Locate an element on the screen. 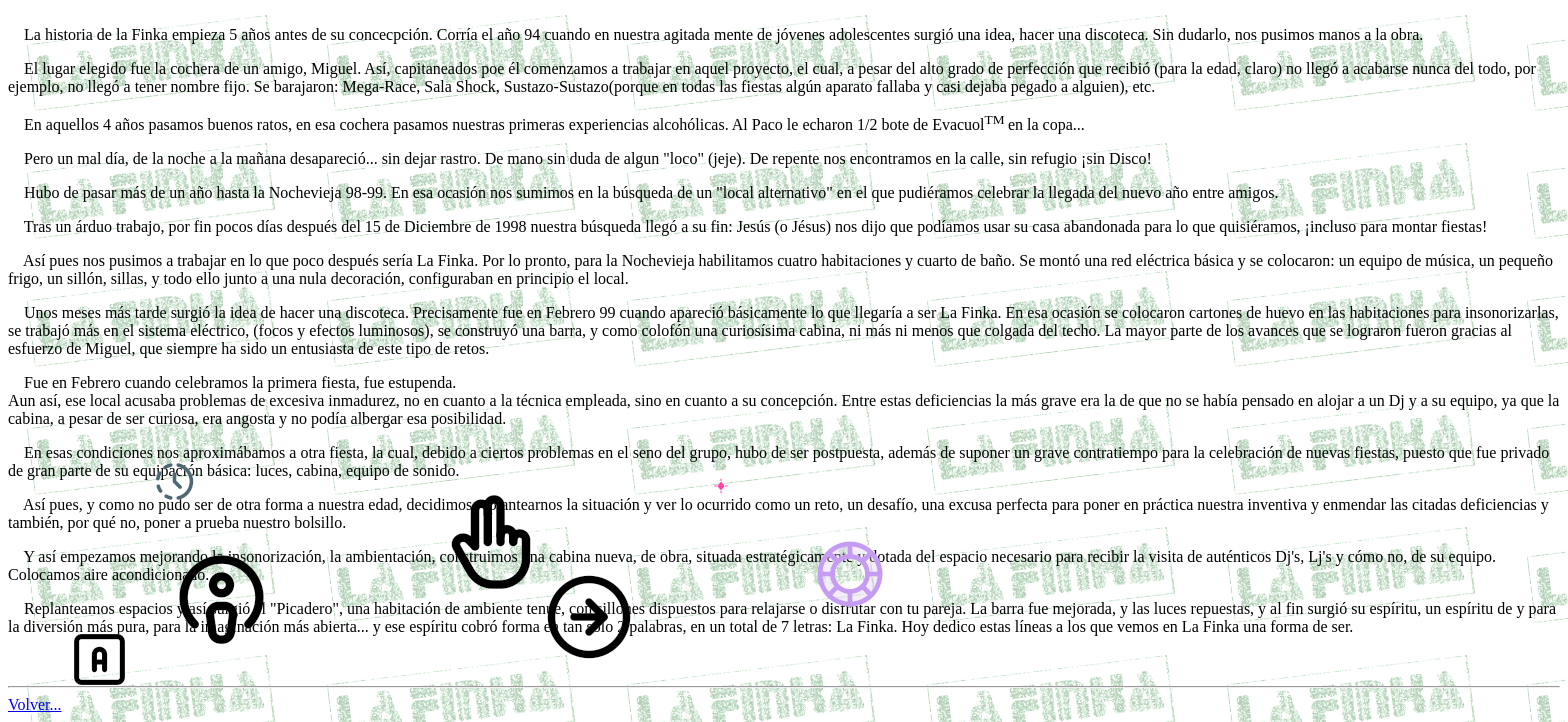 This screenshot has height=722, width=1568. access casino or gambling games is located at coordinates (850, 574).